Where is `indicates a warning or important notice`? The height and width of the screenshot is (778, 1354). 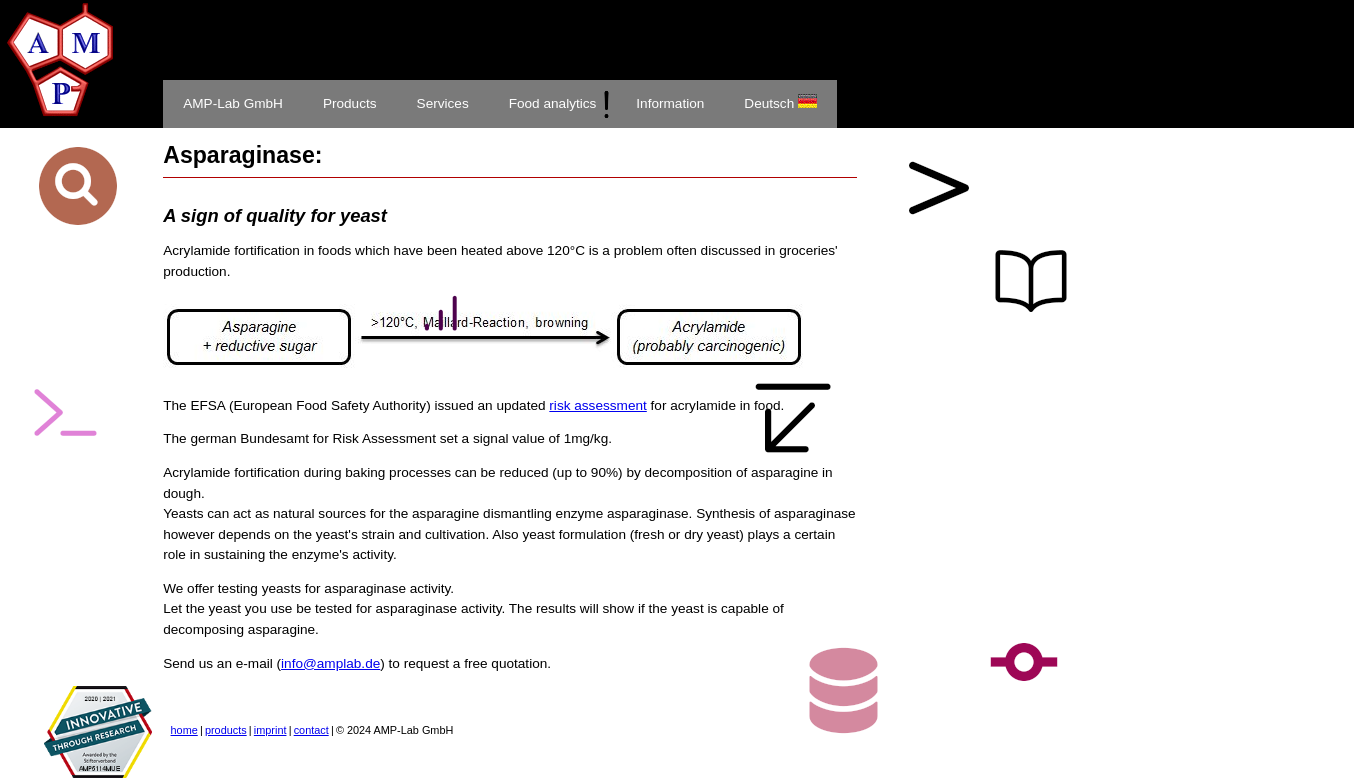 indicates a warning or important notice is located at coordinates (606, 104).